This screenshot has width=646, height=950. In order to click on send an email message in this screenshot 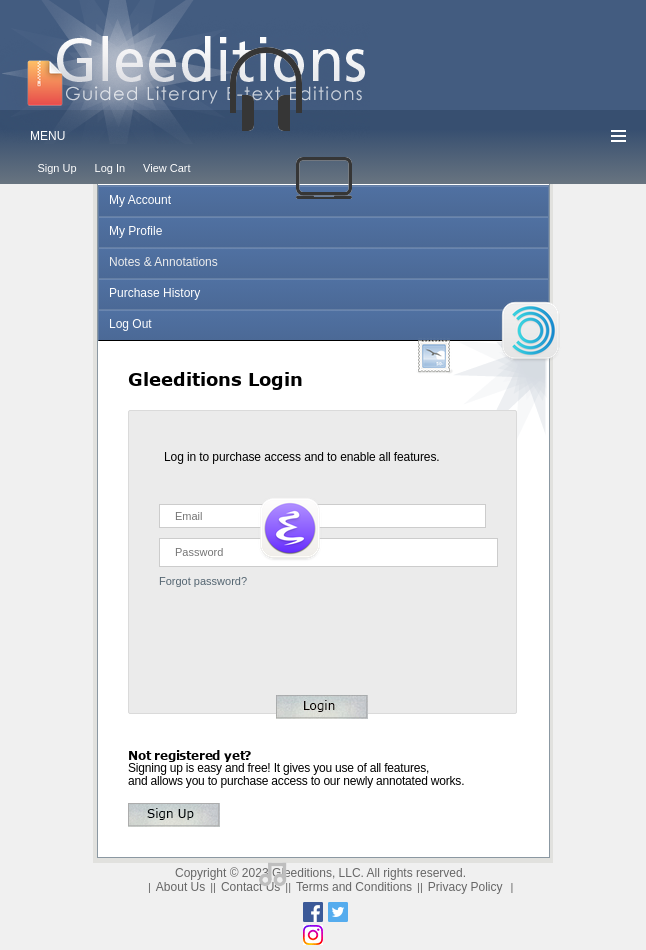, I will do `click(434, 357)`.